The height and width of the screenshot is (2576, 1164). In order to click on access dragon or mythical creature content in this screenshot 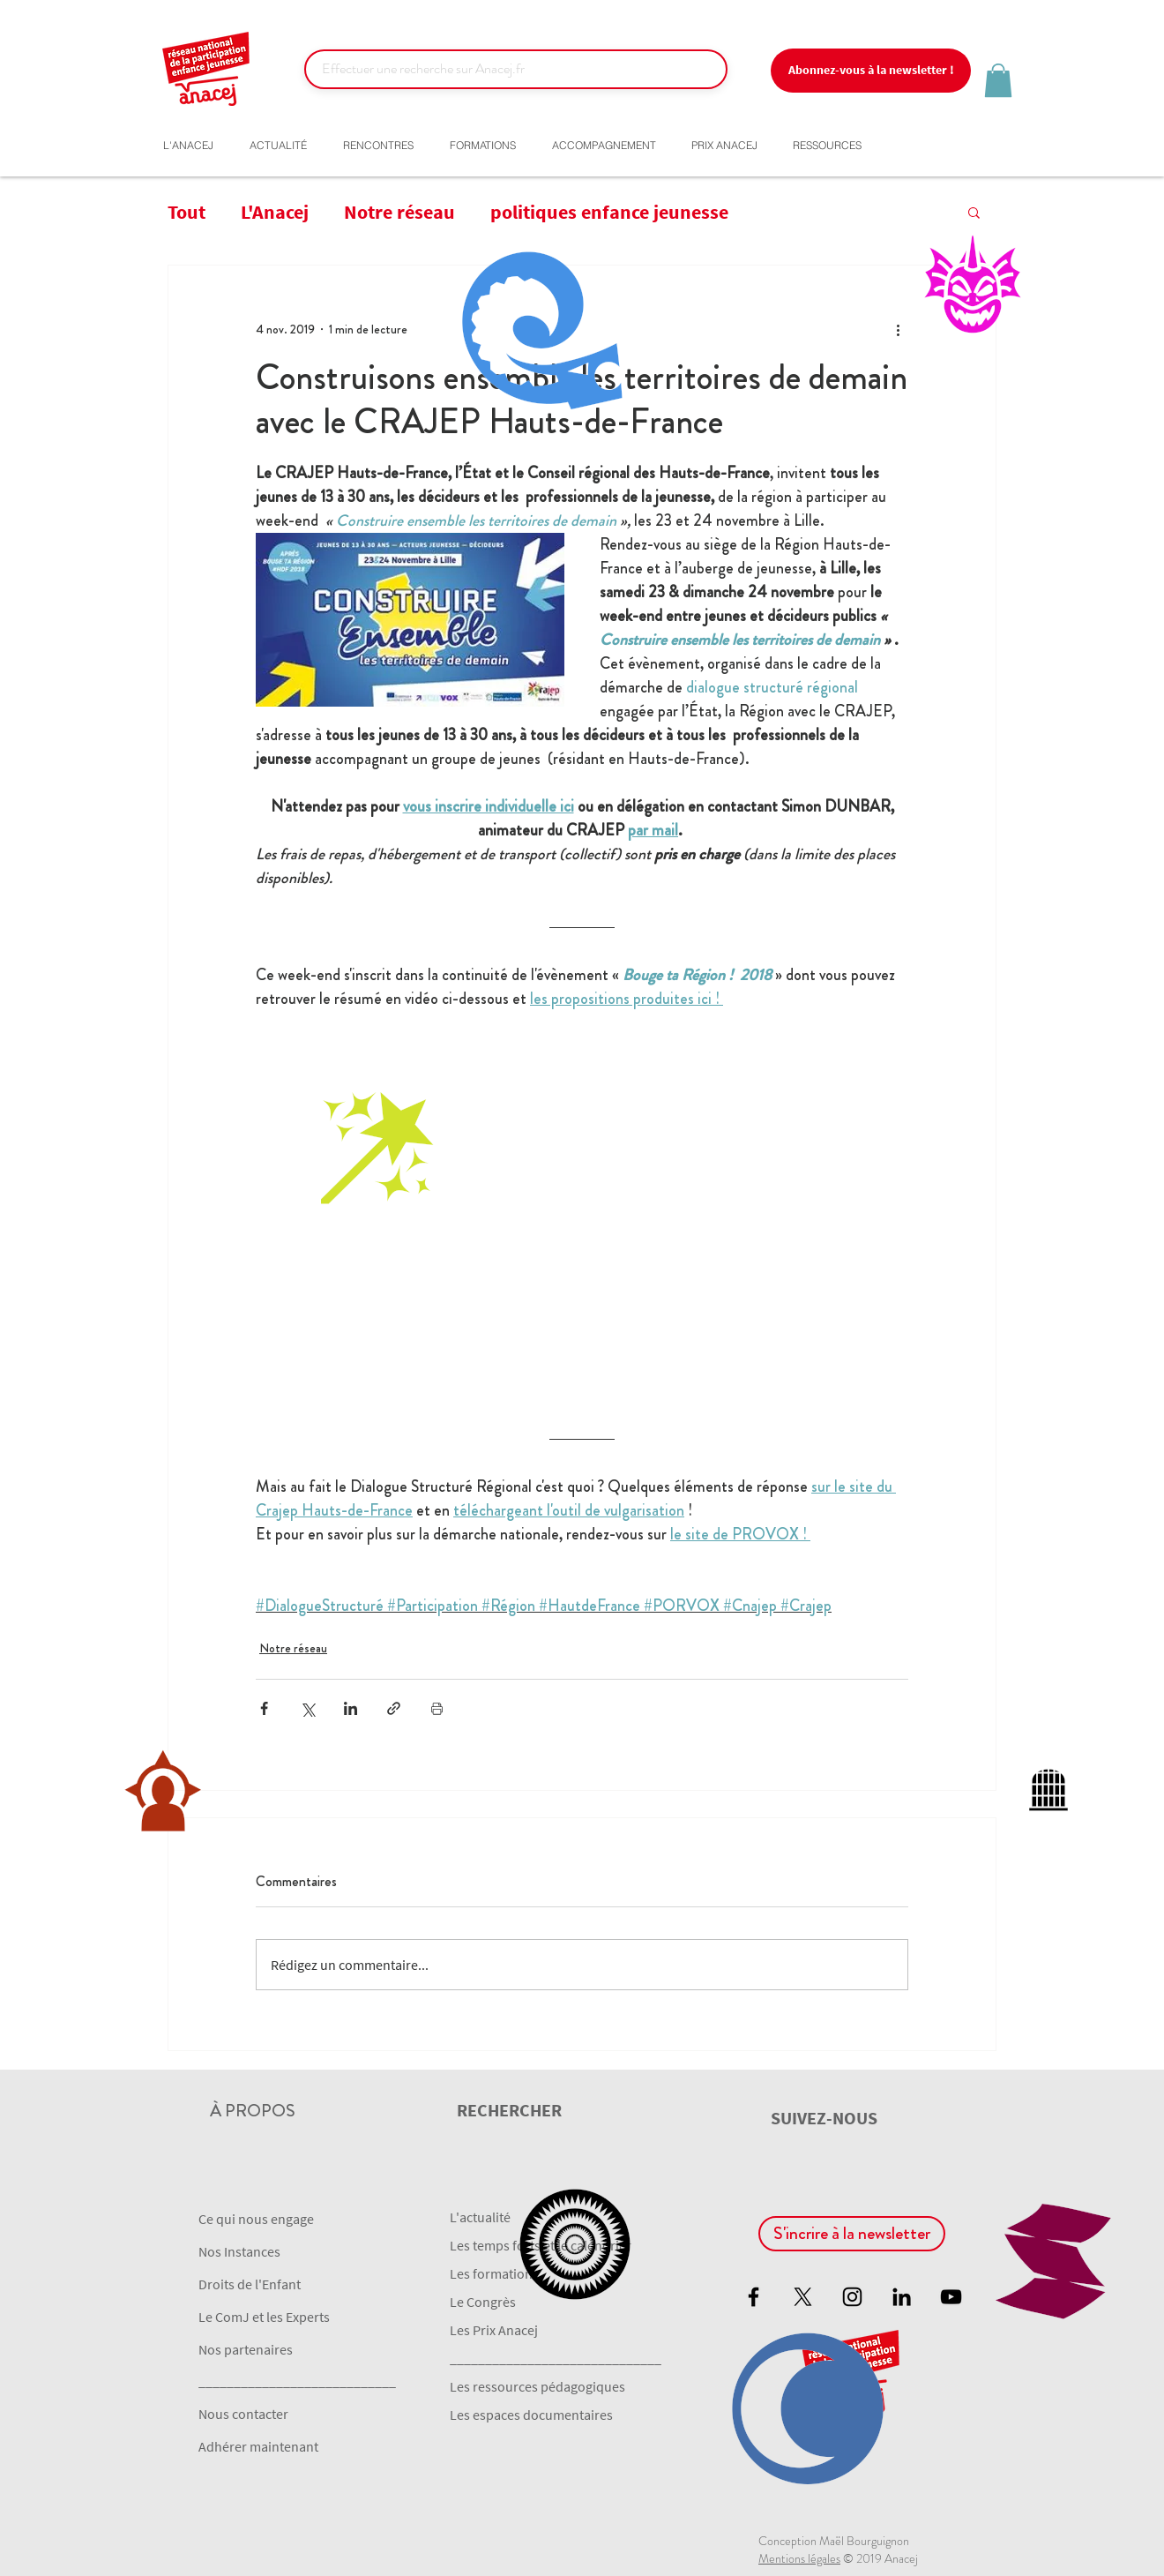, I will do `click(541, 332)`.